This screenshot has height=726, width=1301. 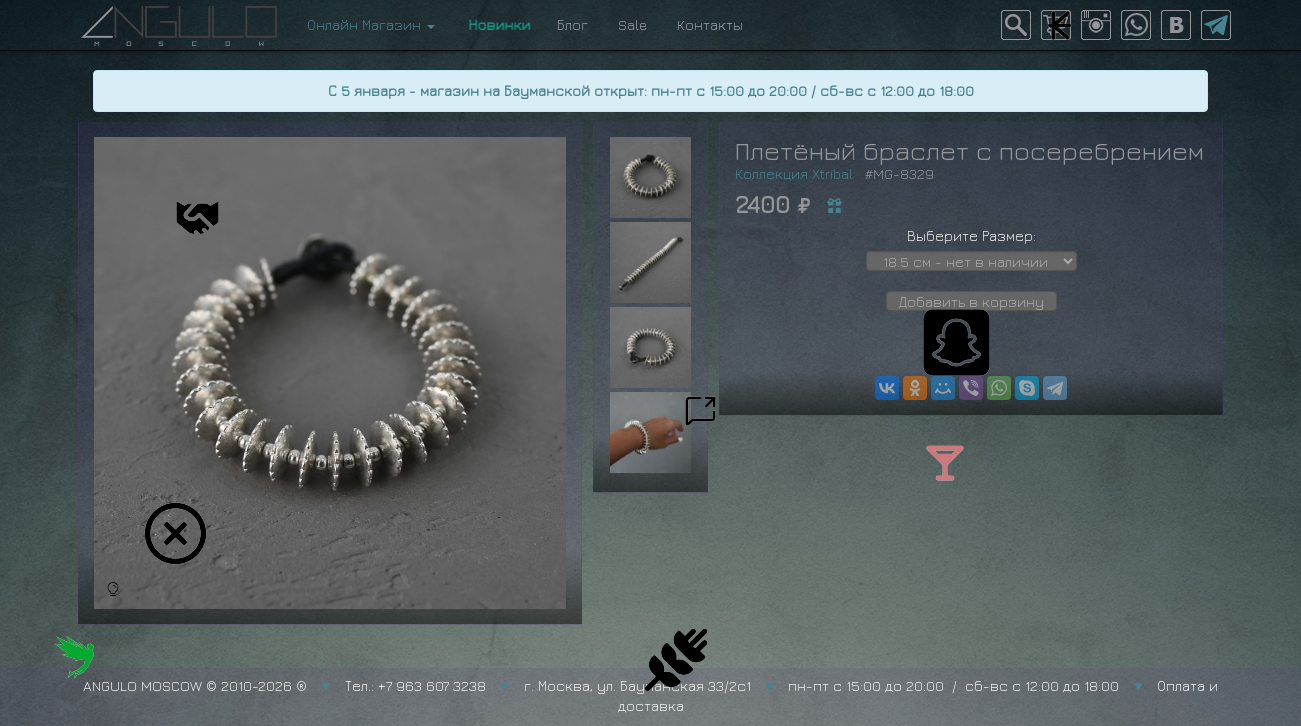 I want to click on studiovinari brand logo, so click(x=74, y=657).